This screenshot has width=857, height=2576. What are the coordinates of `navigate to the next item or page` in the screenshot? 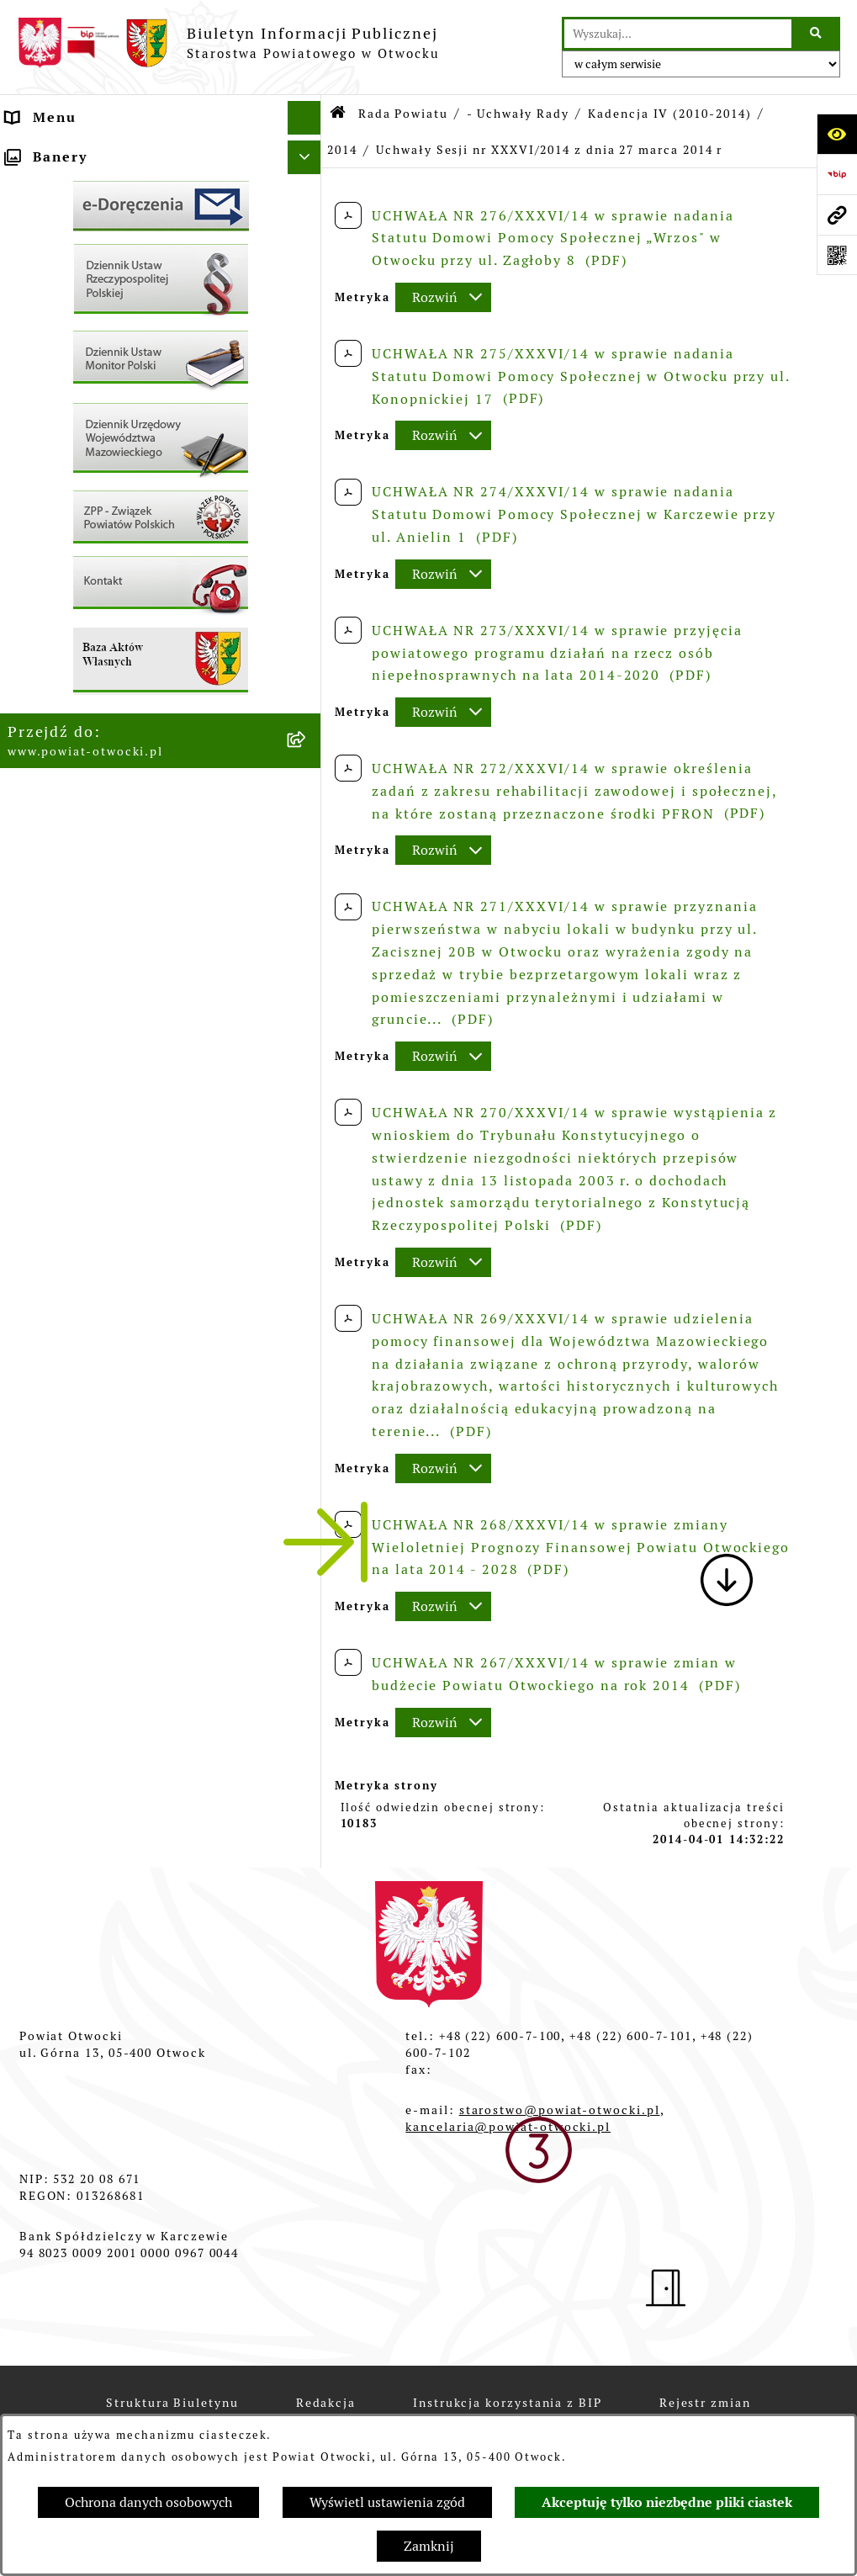 It's located at (327, 1542).